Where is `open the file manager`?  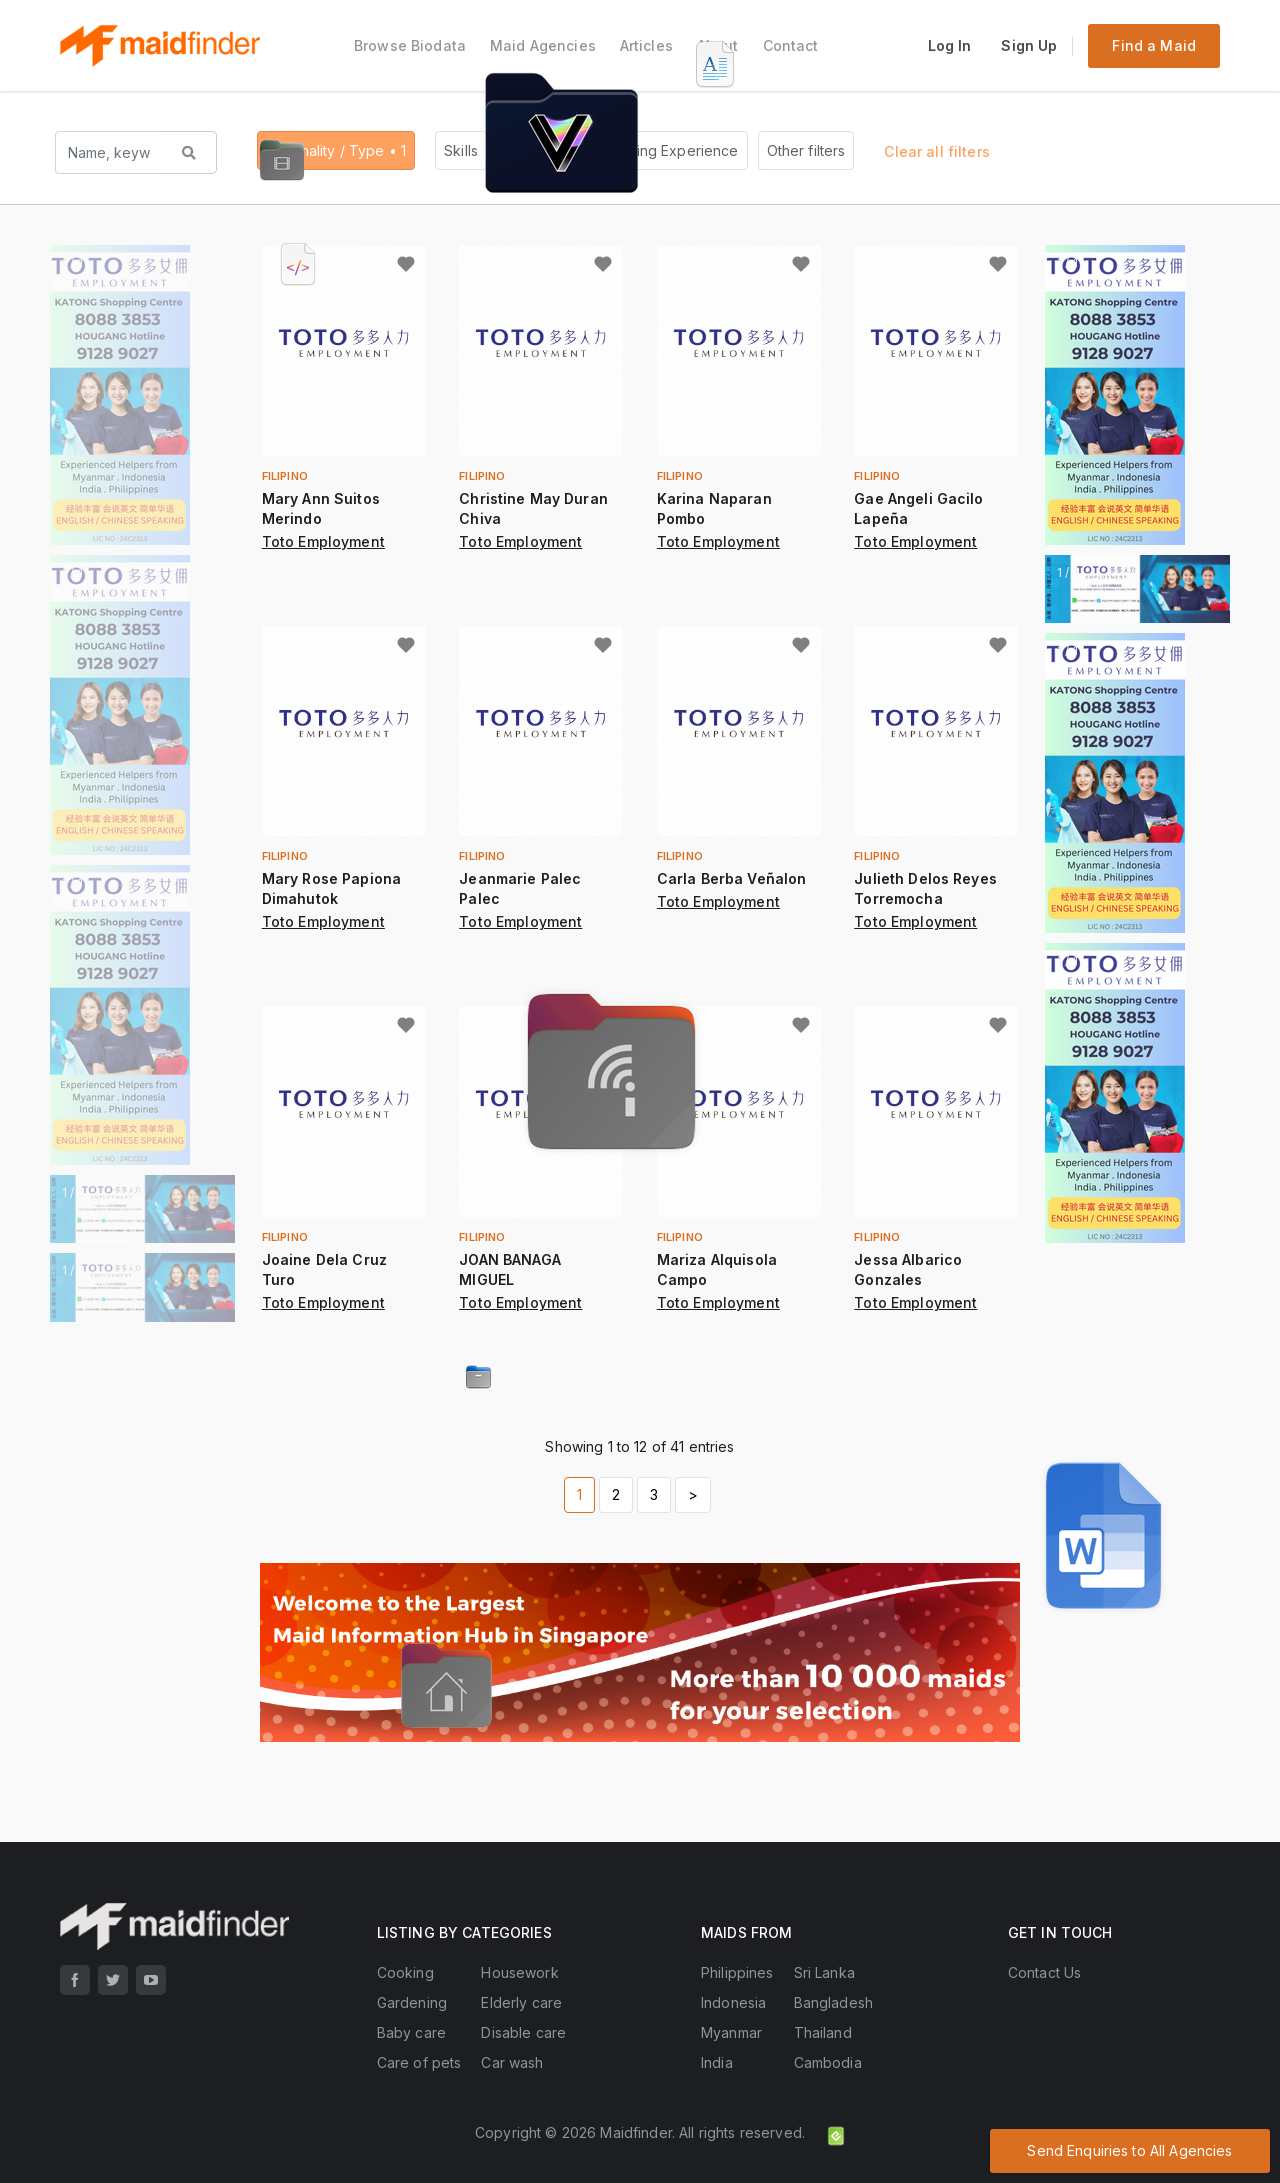
open the file manager is located at coordinates (478, 1376).